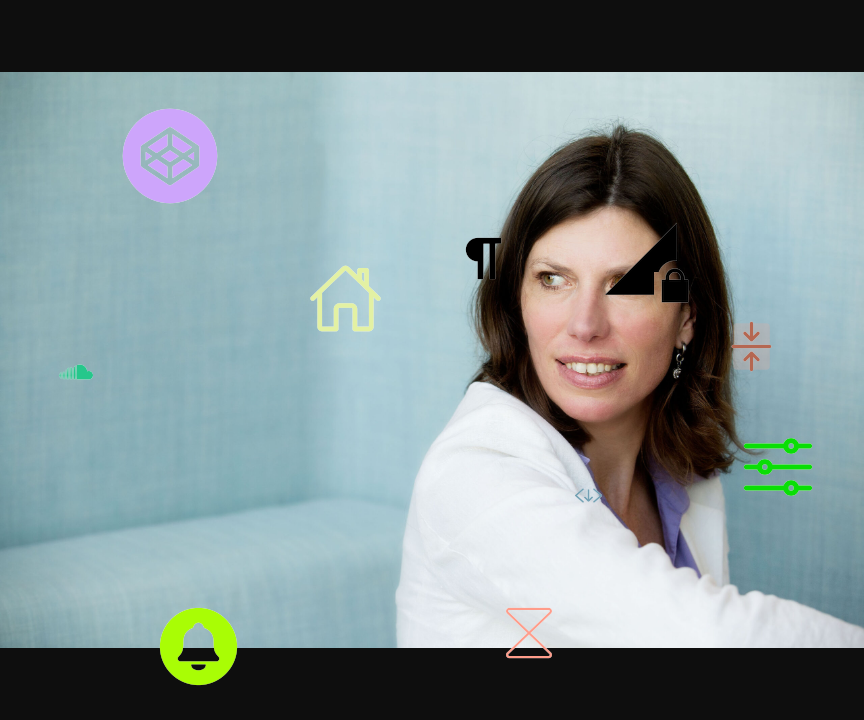  Describe the element at coordinates (751, 346) in the screenshot. I see `collapse content vertically` at that location.